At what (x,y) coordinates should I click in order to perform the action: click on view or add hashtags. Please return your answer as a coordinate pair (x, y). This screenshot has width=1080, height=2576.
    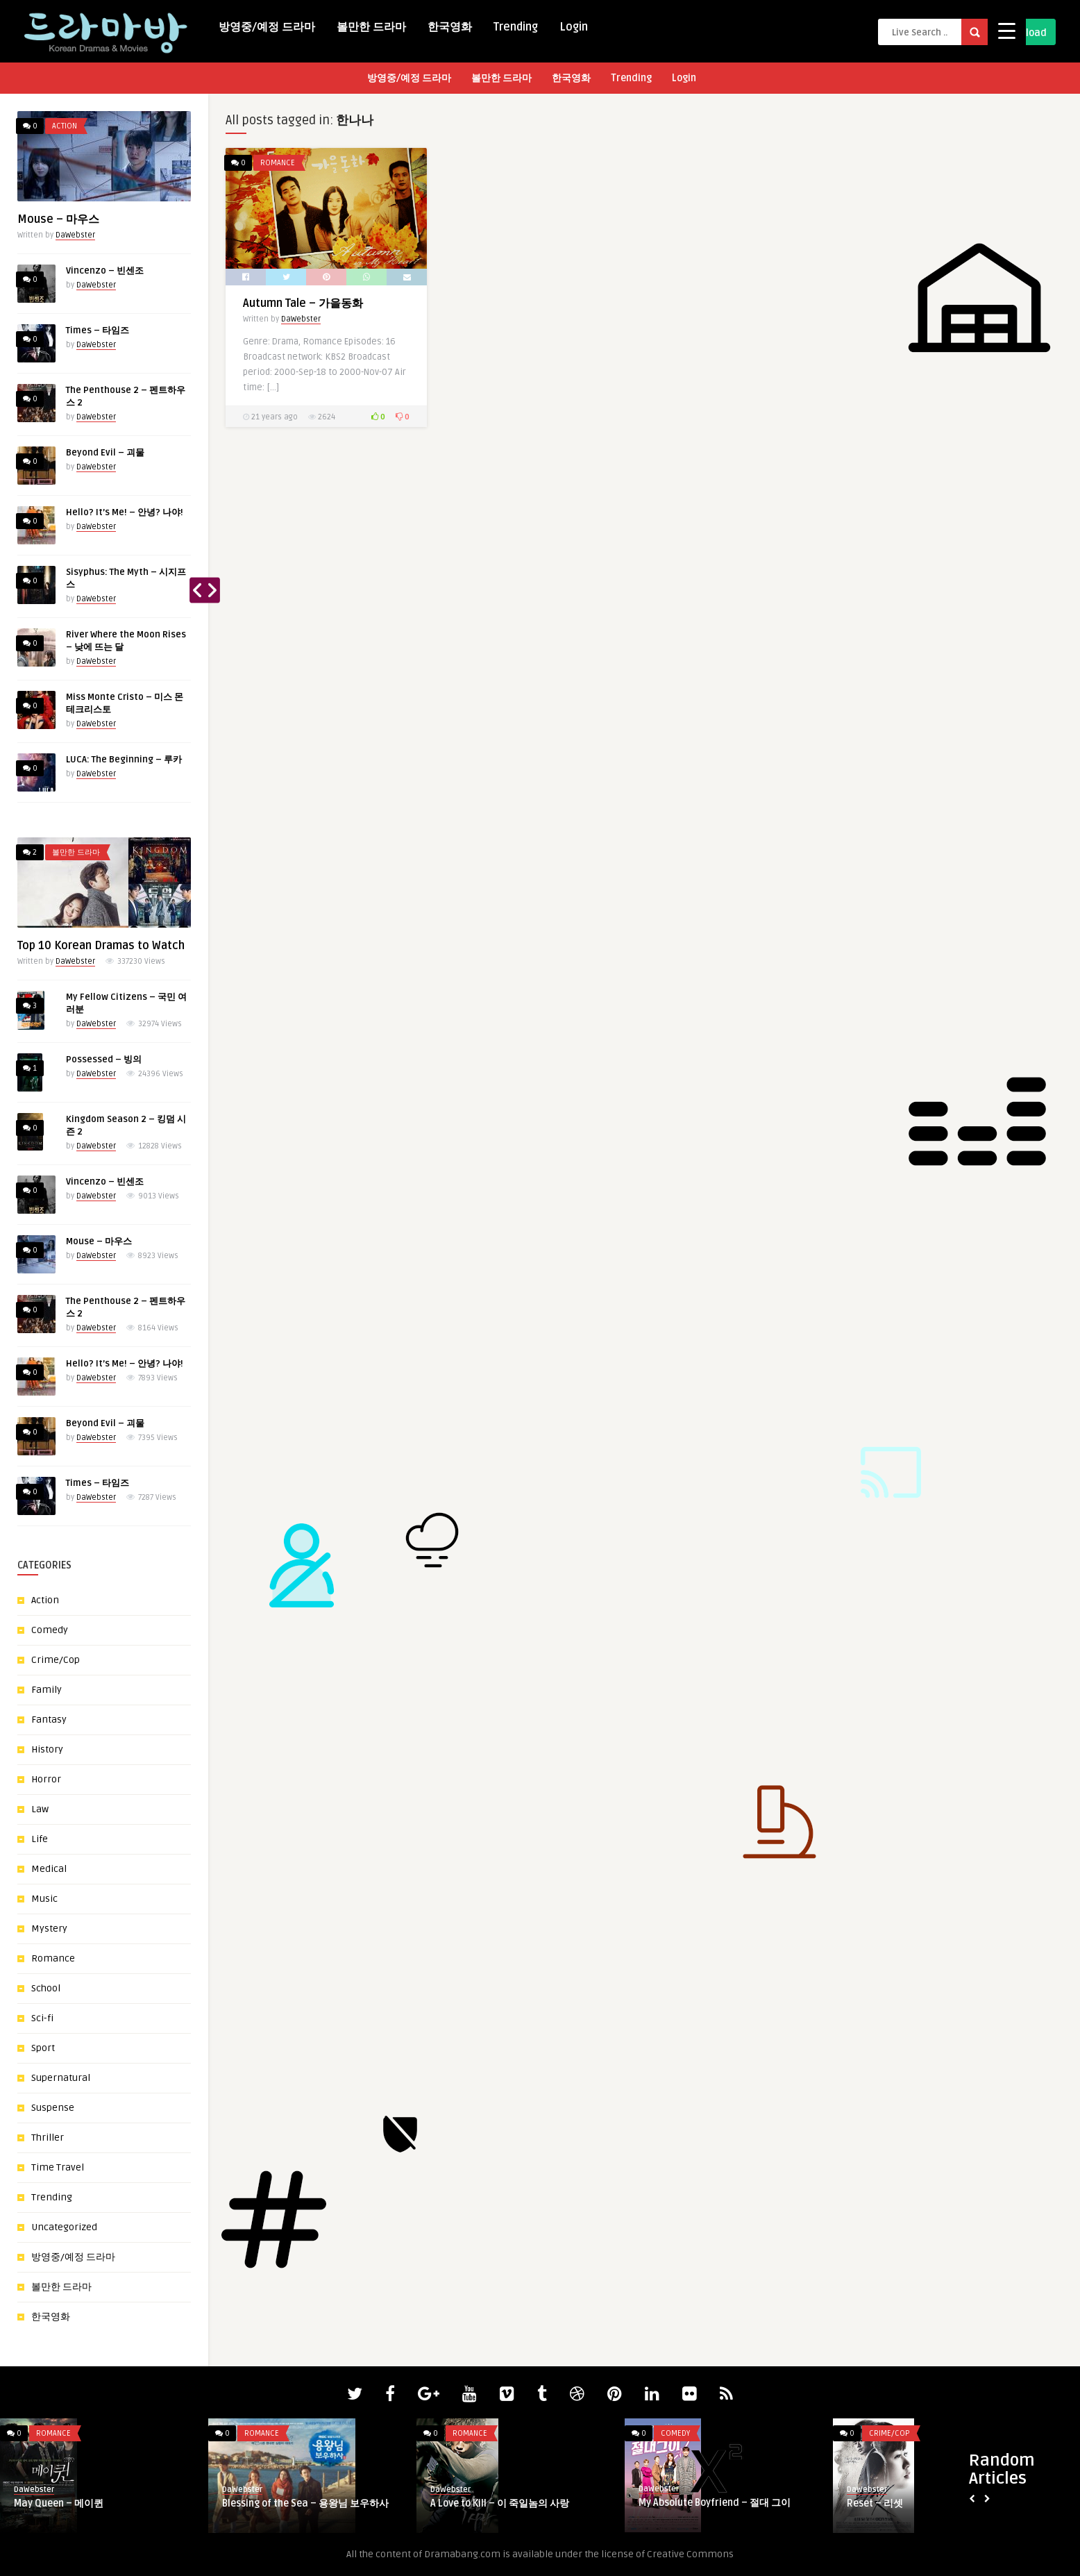
    Looking at the image, I should click on (273, 2219).